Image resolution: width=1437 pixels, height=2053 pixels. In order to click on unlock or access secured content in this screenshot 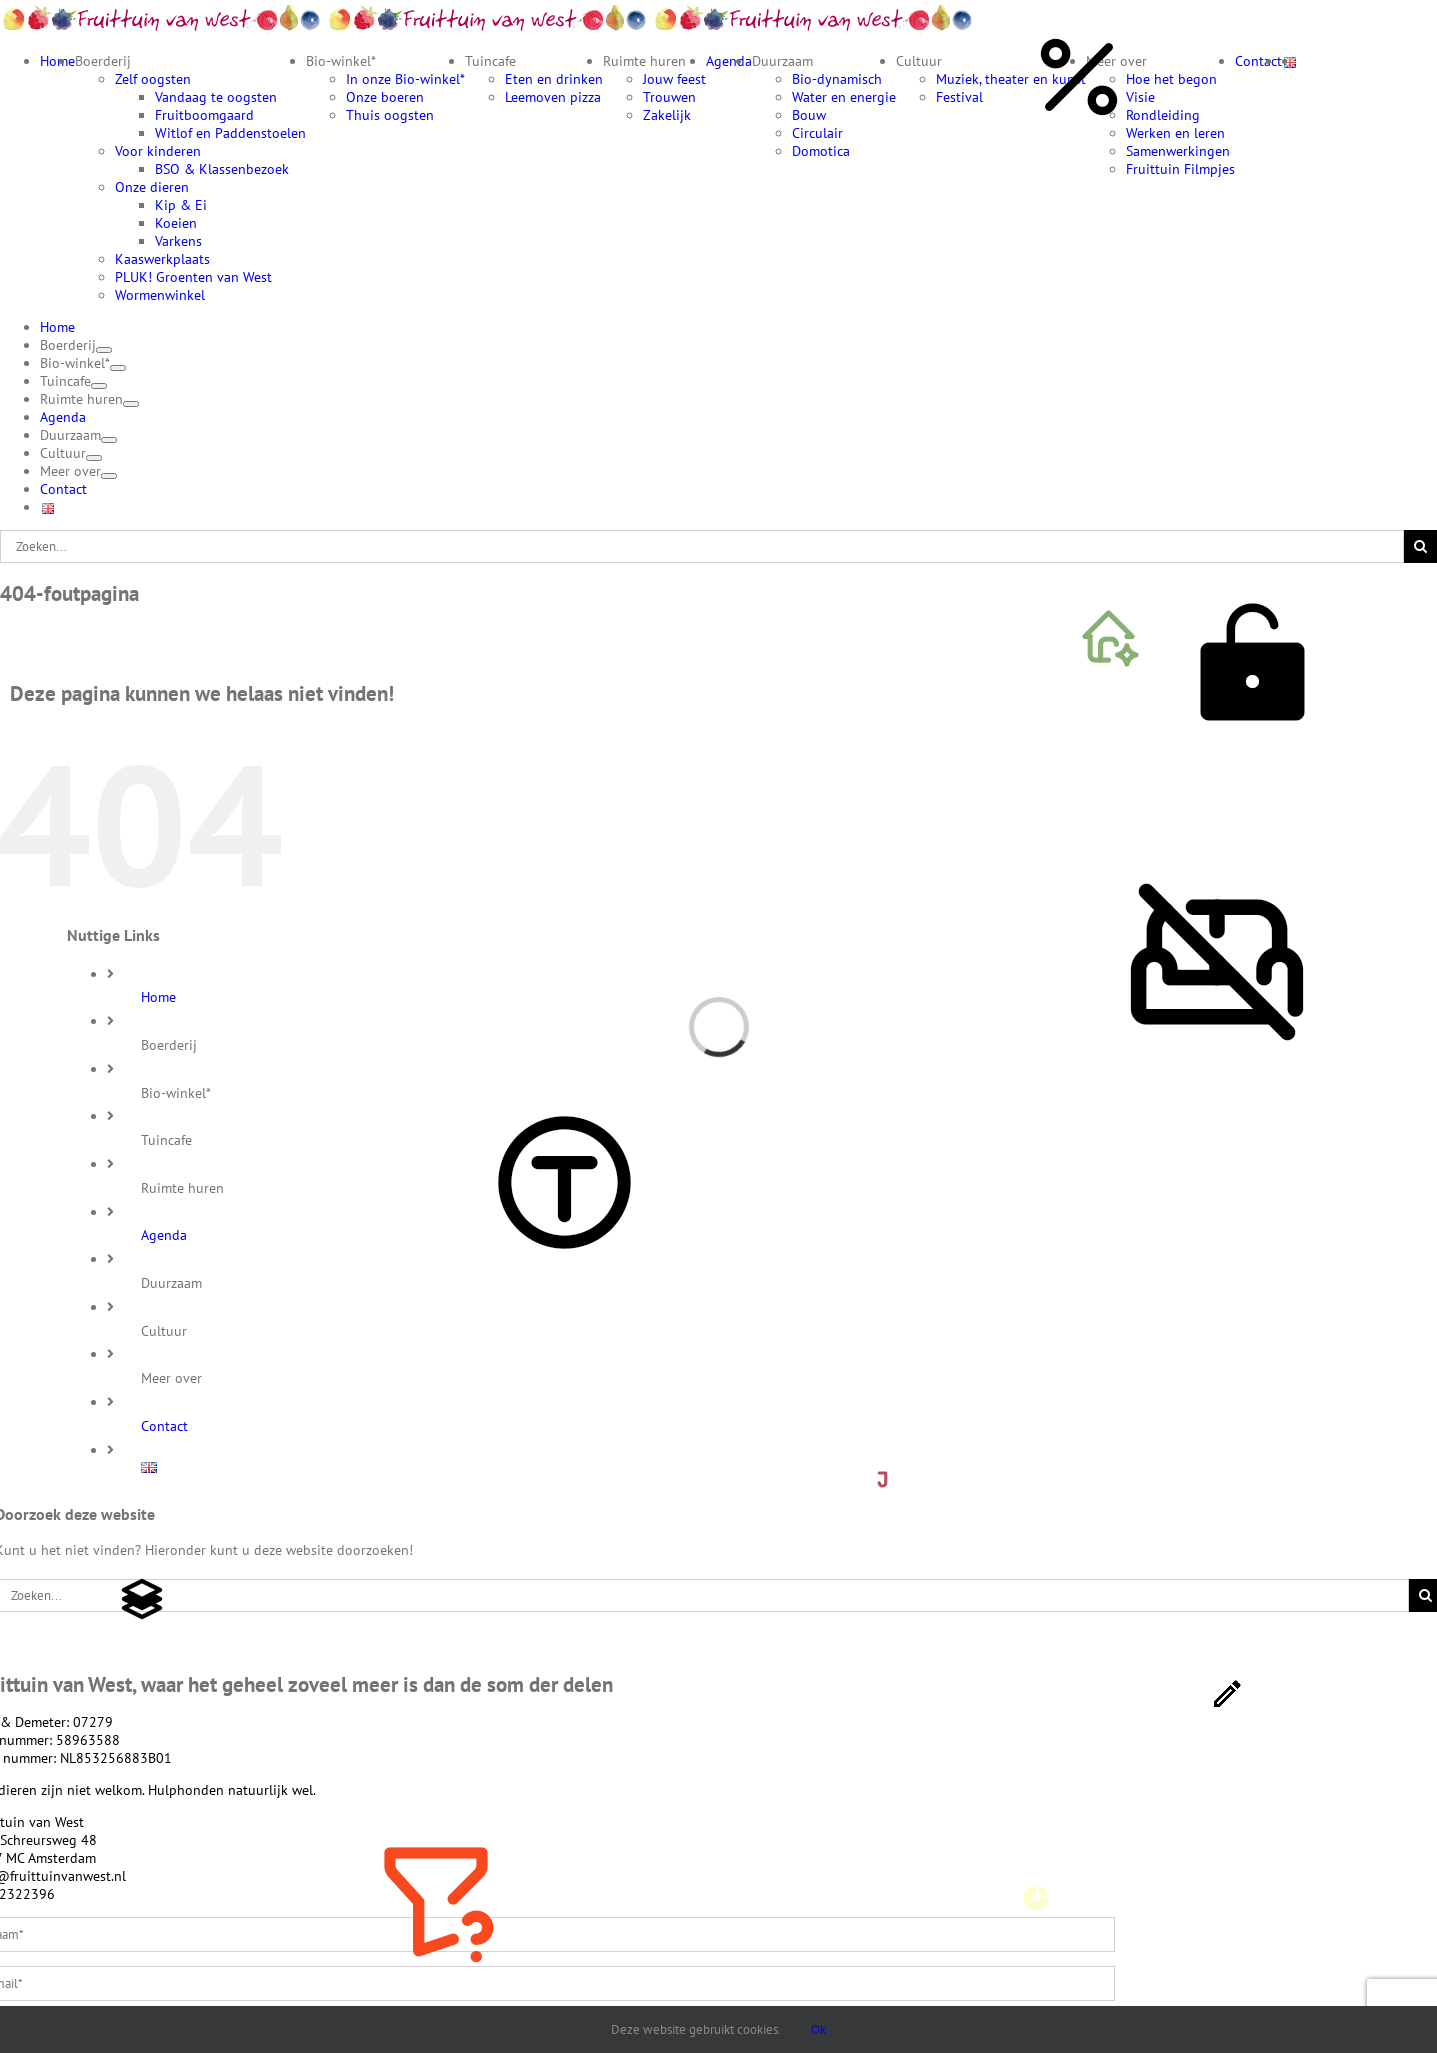, I will do `click(1252, 668)`.